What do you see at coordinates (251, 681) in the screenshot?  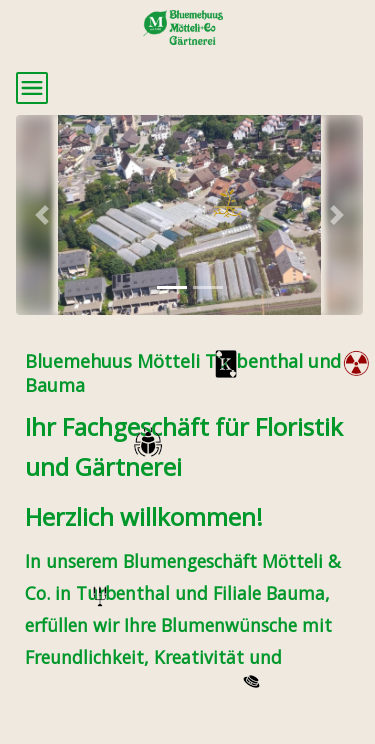 I see `select a hat accessory for your character` at bounding box center [251, 681].